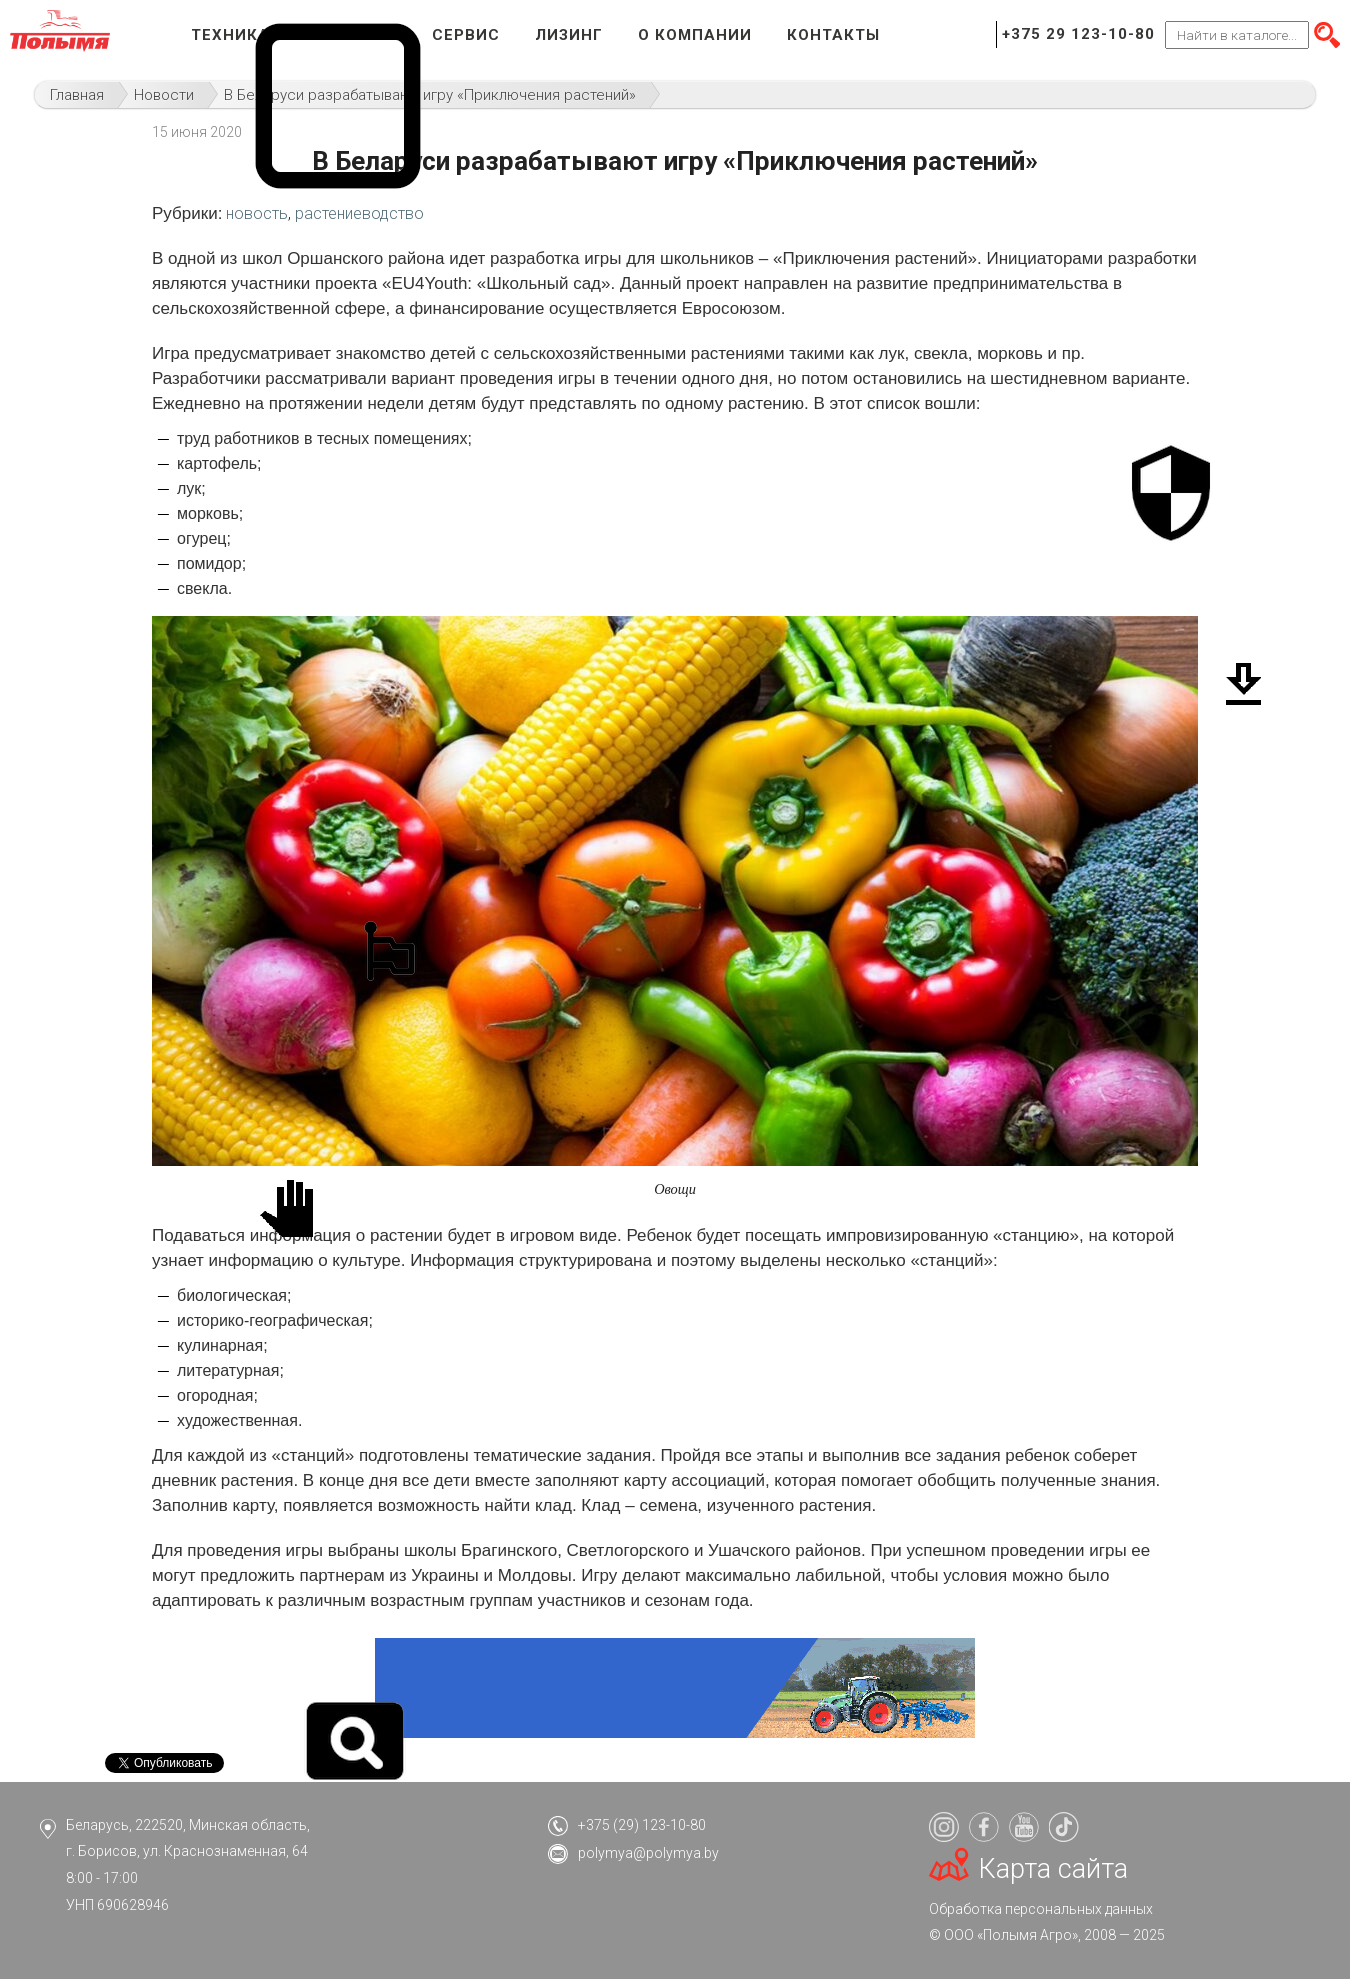  Describe the element at coordinates (1171, 493) in the screenshot. I see `access security settings` at that location.